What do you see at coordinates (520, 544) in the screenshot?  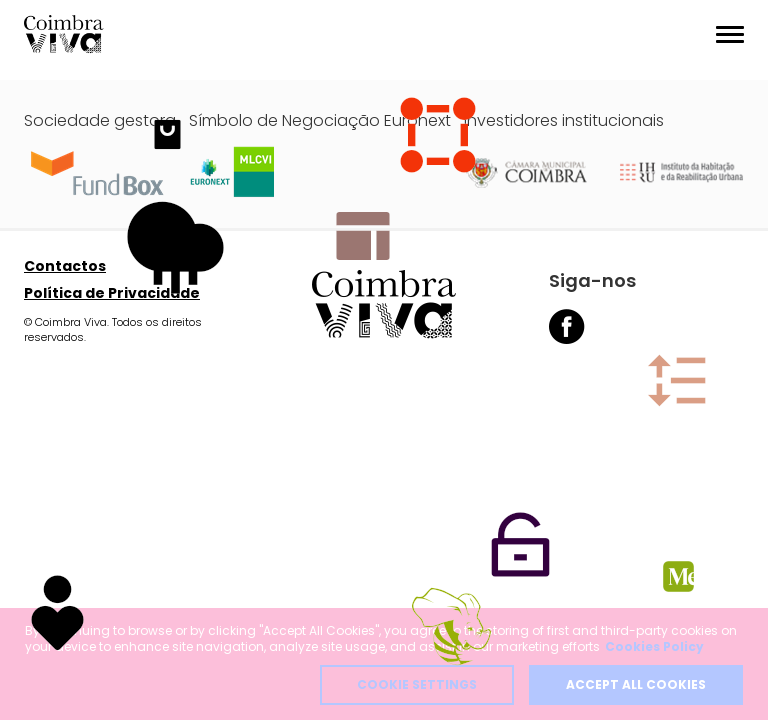 I see `unlock a secured item or feature` at bounding box center [520, 544].